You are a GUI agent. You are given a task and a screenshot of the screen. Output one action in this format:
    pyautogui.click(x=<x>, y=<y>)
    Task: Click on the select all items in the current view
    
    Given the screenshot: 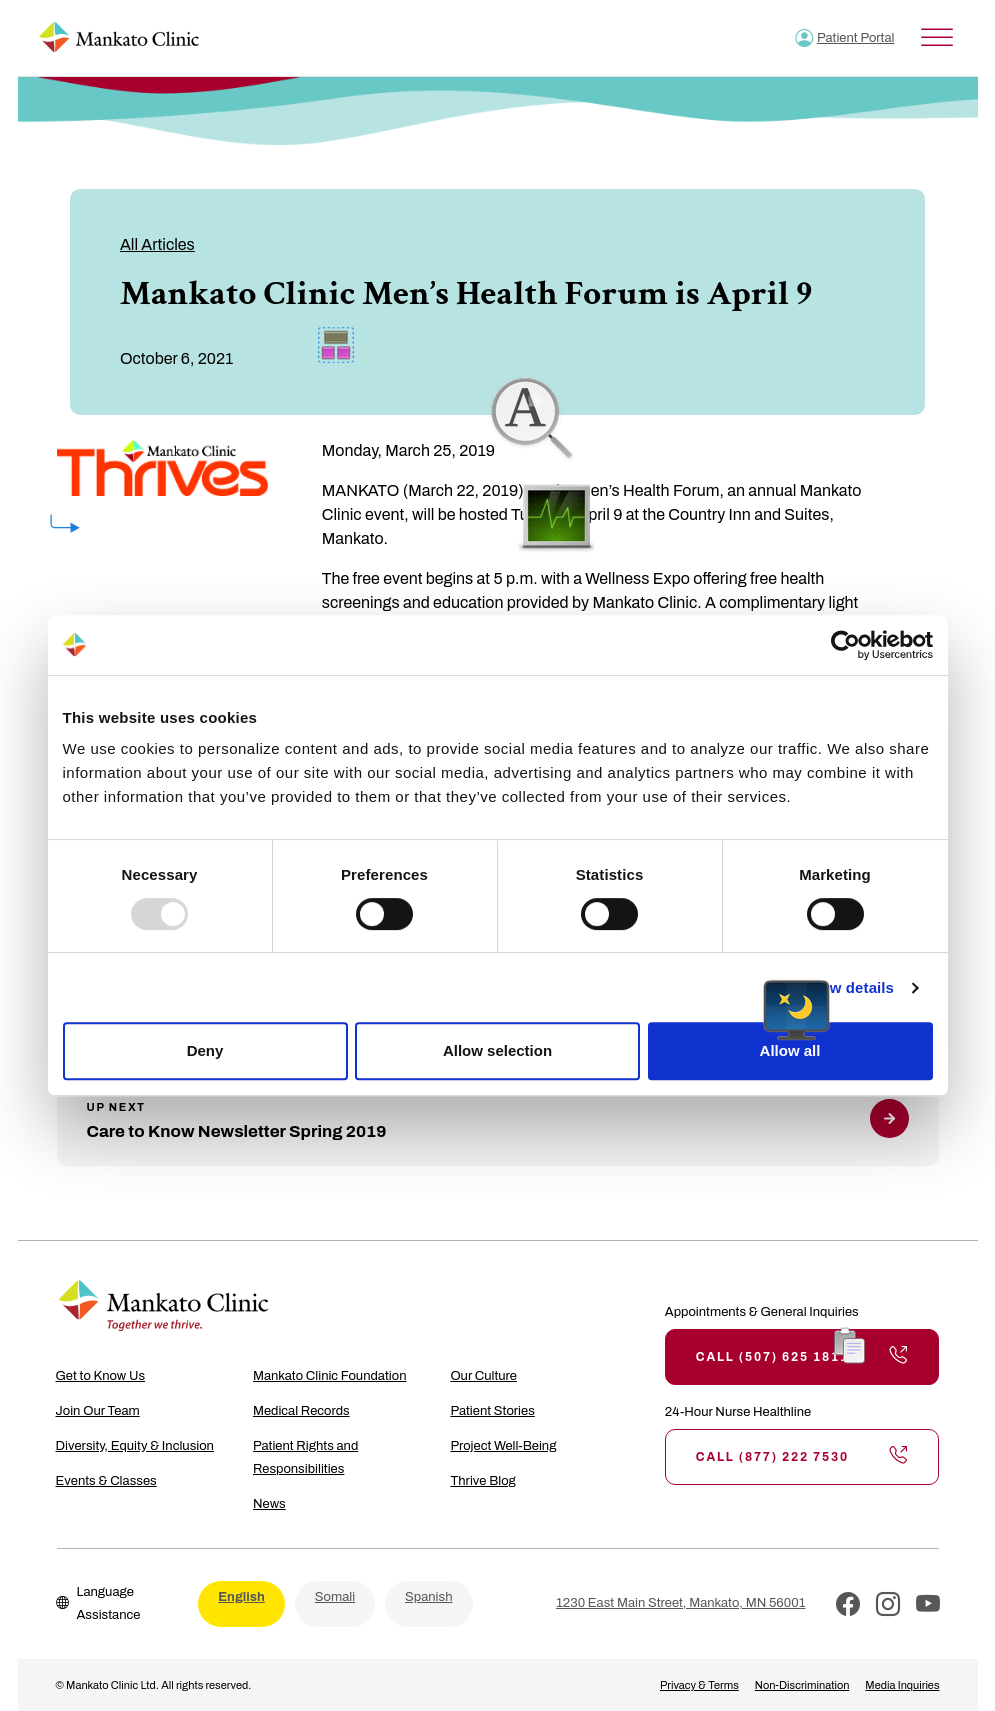 What is the action you would take?
    pyautogui.click(x=336, y=345)
    